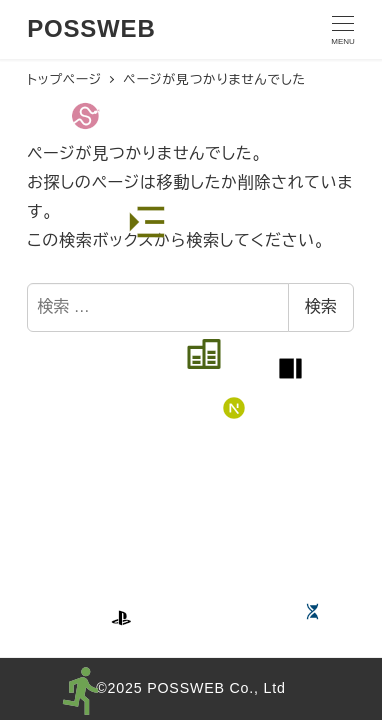  Describe the element at coordinates (290, 368) in the screenshot. I see `switch to right sidebar layout` at that location.